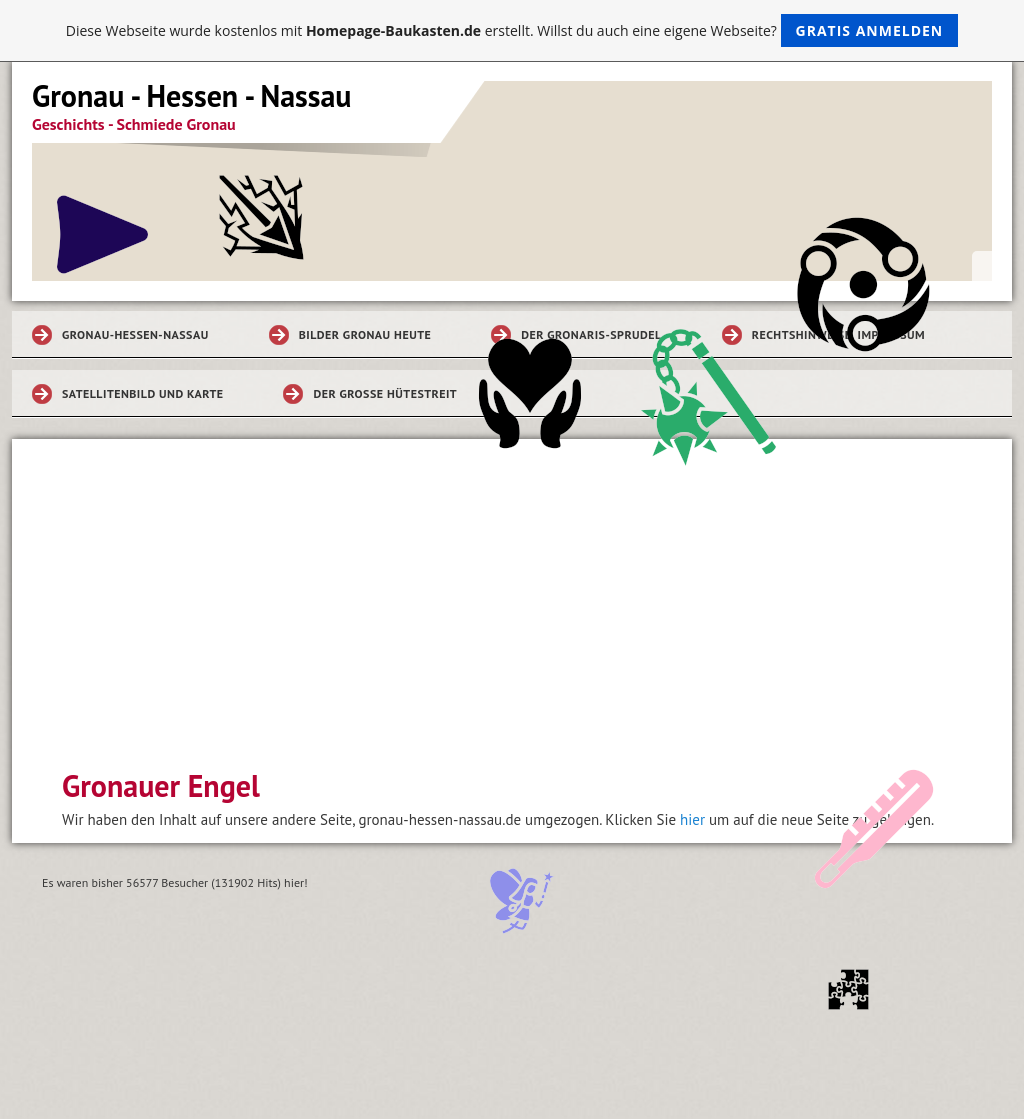 This screenshot has height=1119, width=1024. Describe the element at coordinates (102, 234) in the screenshot. I see `start or resume media playback` at that location.